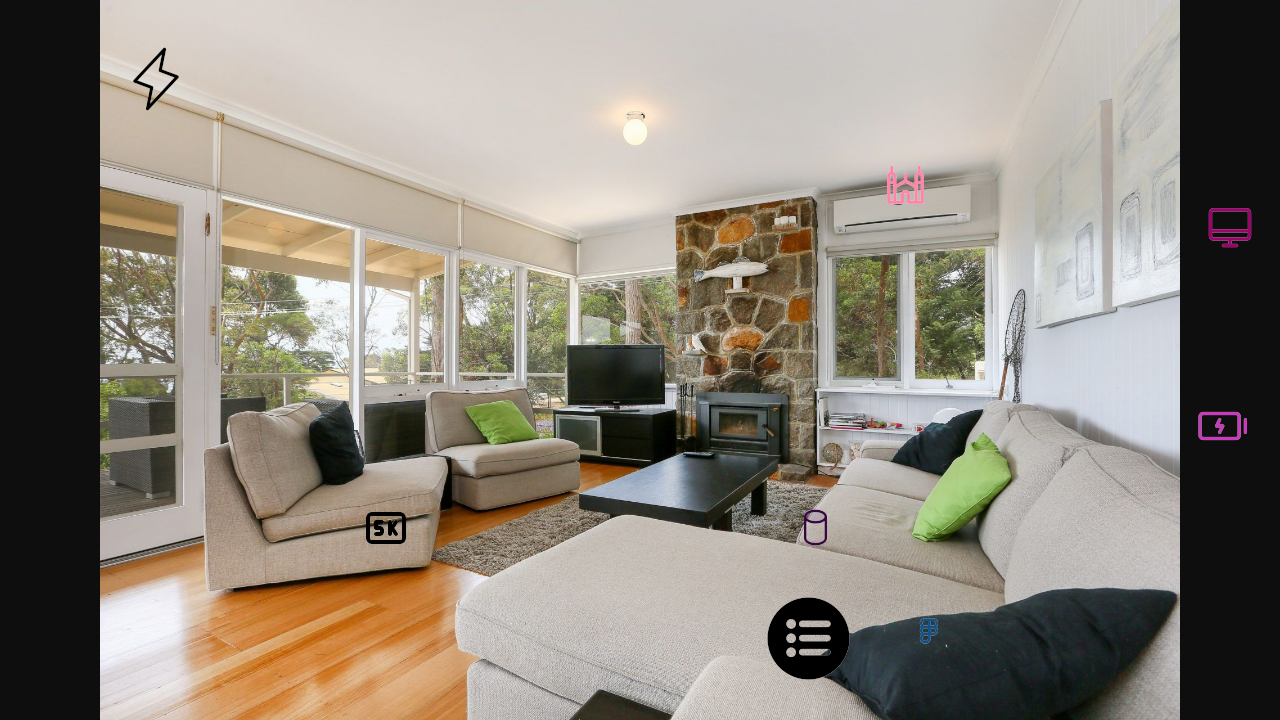 This screenshot has height=720, width=1280. What do you see at coordinates (808, 638) in the screenshot?
I see `view list or menu options` at bounding box center [808, 638].